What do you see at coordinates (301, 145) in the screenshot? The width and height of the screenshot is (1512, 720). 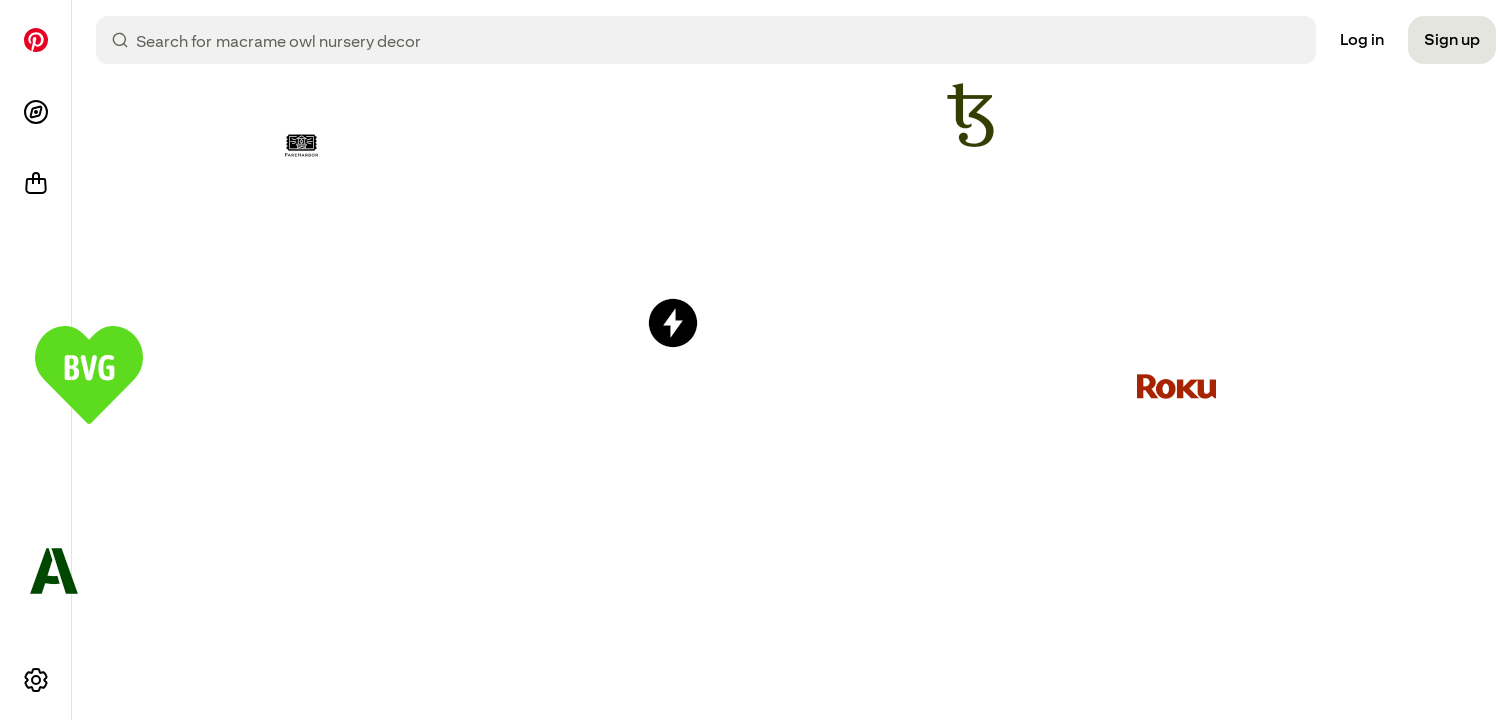 I see `access FareHarbor booking services` at bounding box center [301, 145].